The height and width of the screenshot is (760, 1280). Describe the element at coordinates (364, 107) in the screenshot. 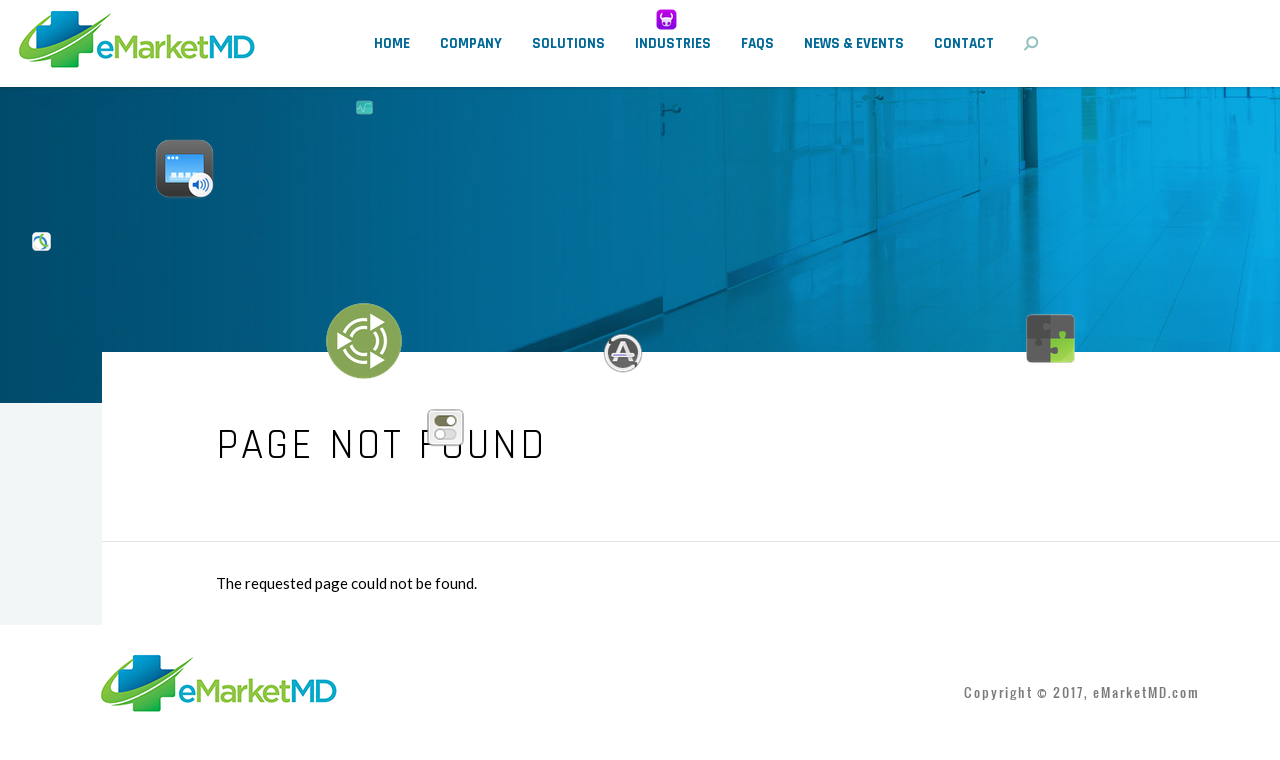

I see `open psensor temperature monitoring app` at that location.